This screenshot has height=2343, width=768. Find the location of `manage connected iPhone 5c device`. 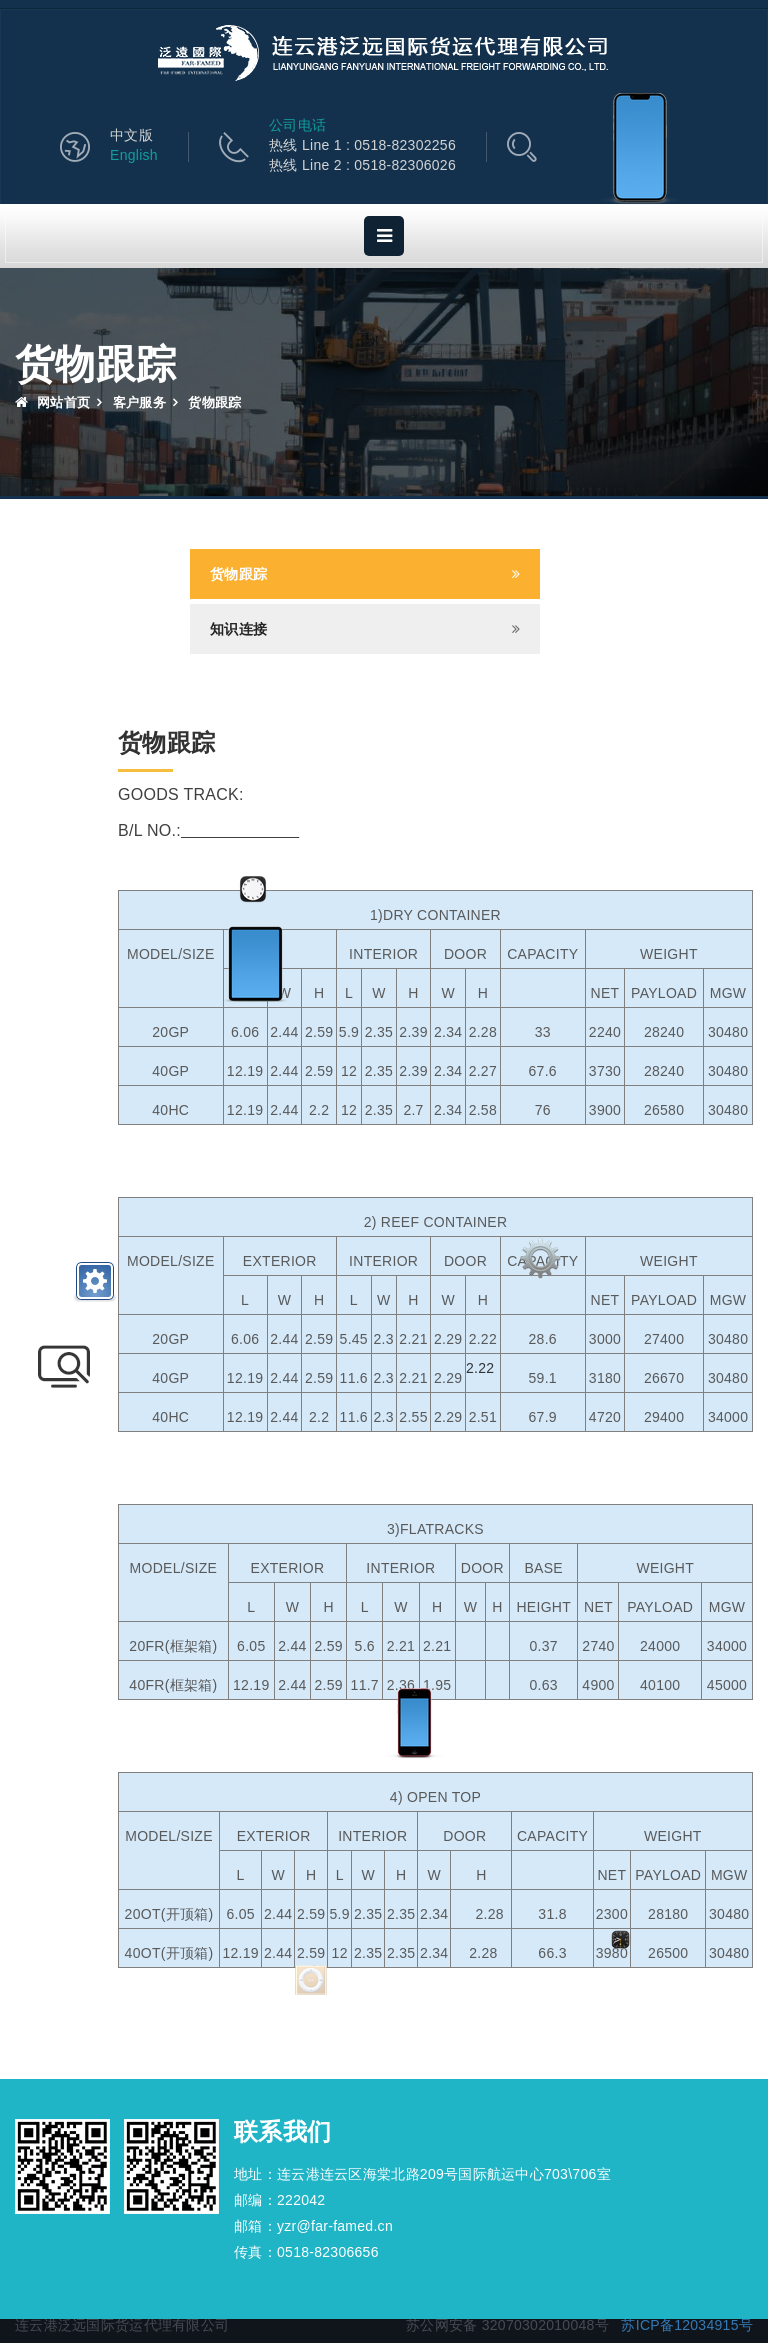

manage connected iPhone 5c device is located at coordinates (414, 1723).